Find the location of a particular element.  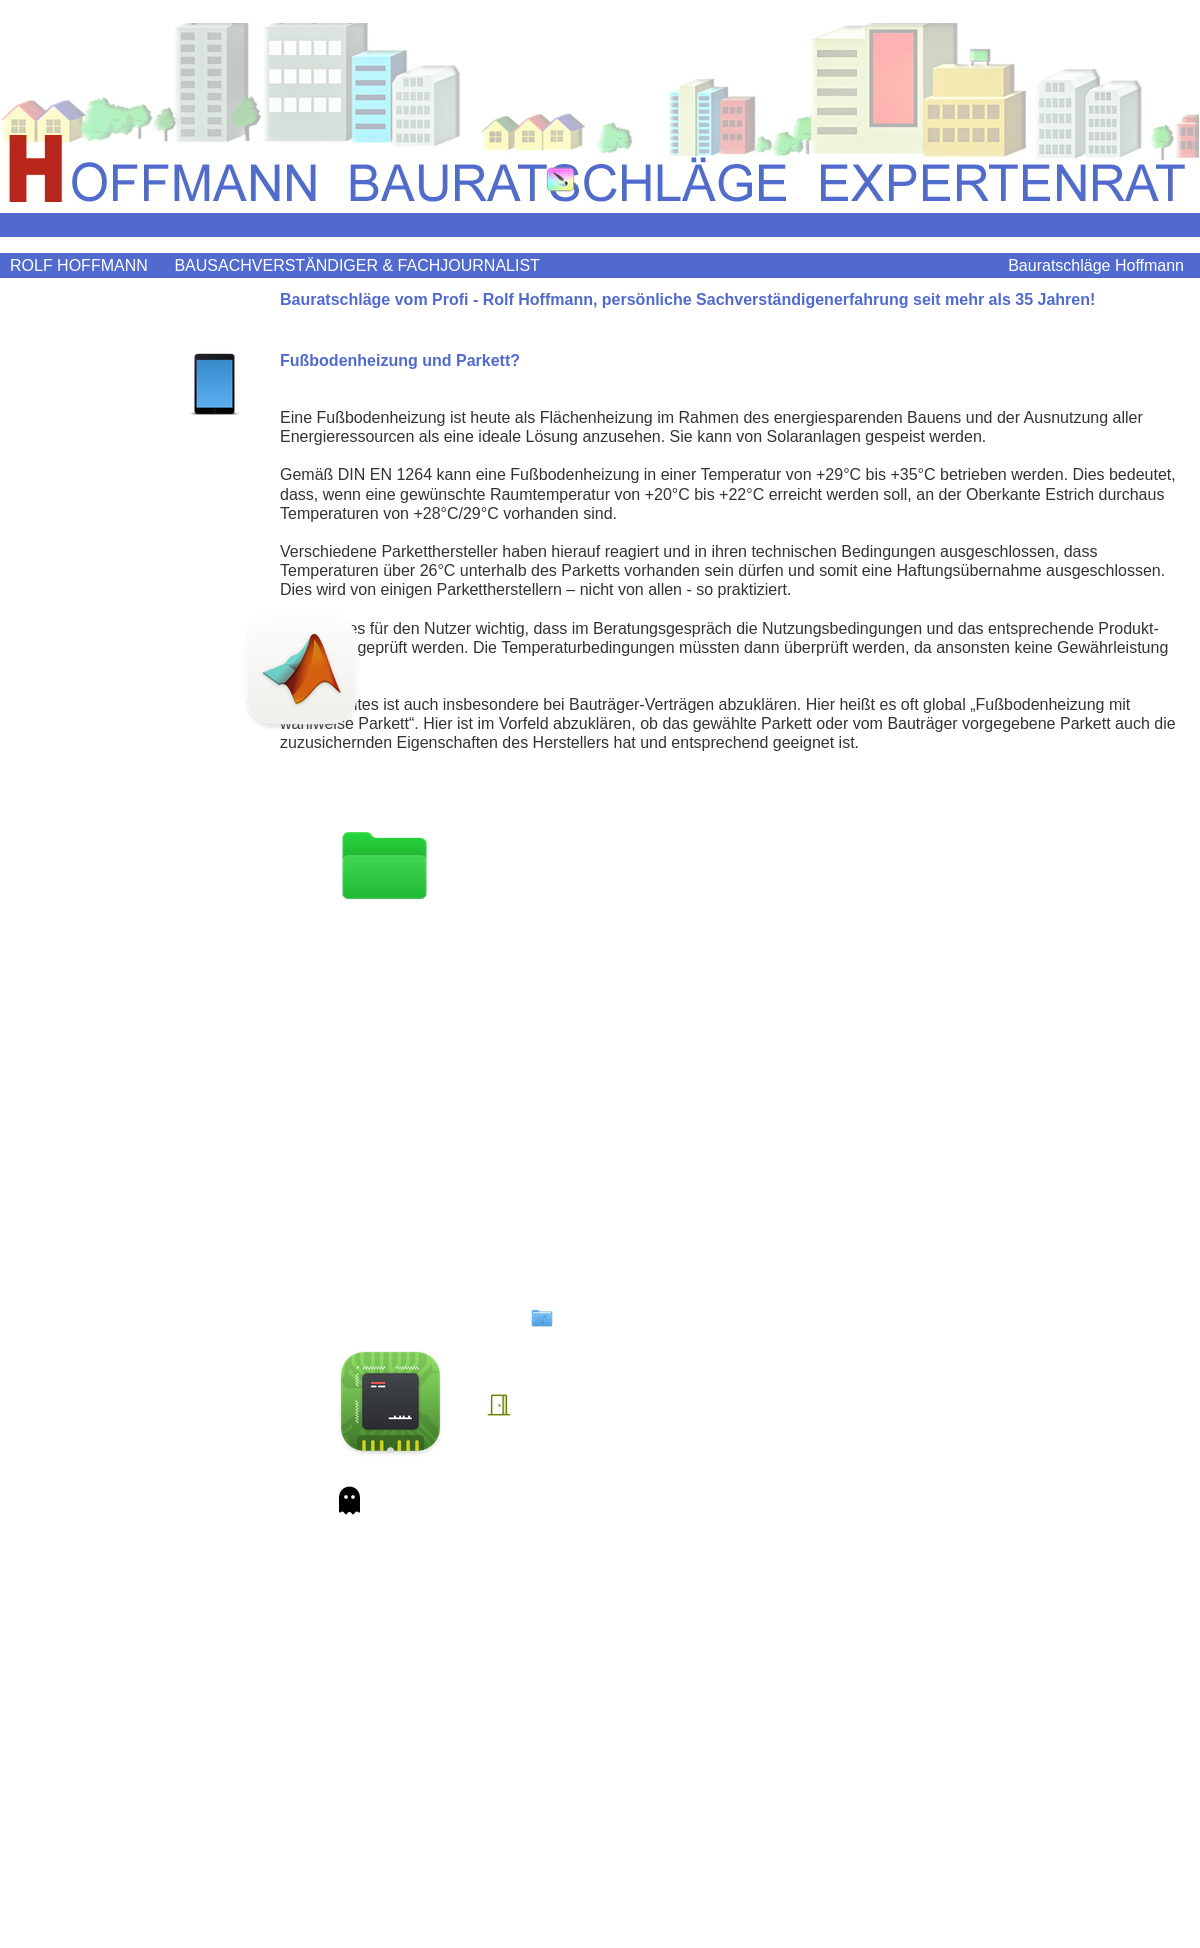

toggle ghost mode or invisible status is located at coordinates (349, 1500).